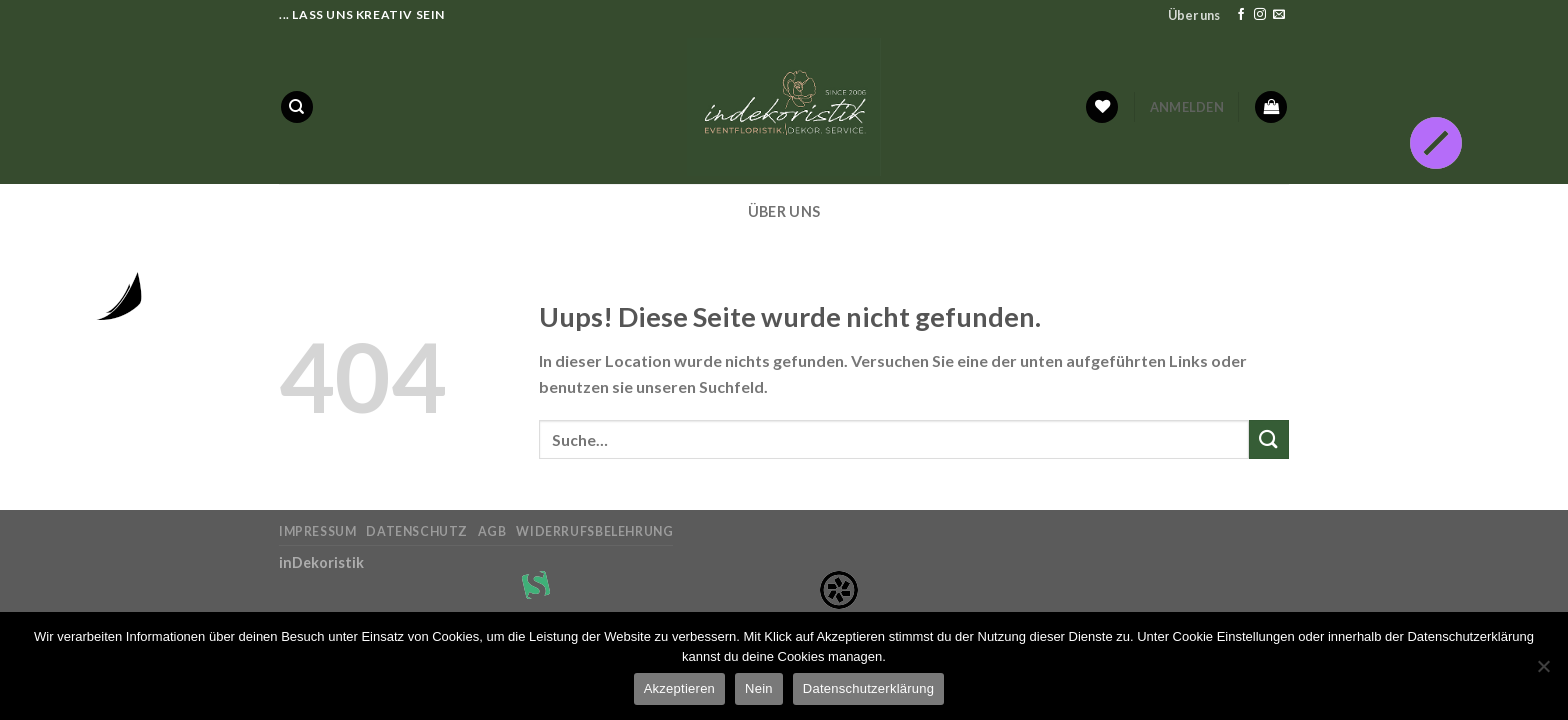 Image resolution: width=1568 pixels, height=720 pixels. What do you see at coordinates (119, 296) in the screenshot?
I see `spinnaker continuous delivery platform logo` at bounding box center [119, 296].